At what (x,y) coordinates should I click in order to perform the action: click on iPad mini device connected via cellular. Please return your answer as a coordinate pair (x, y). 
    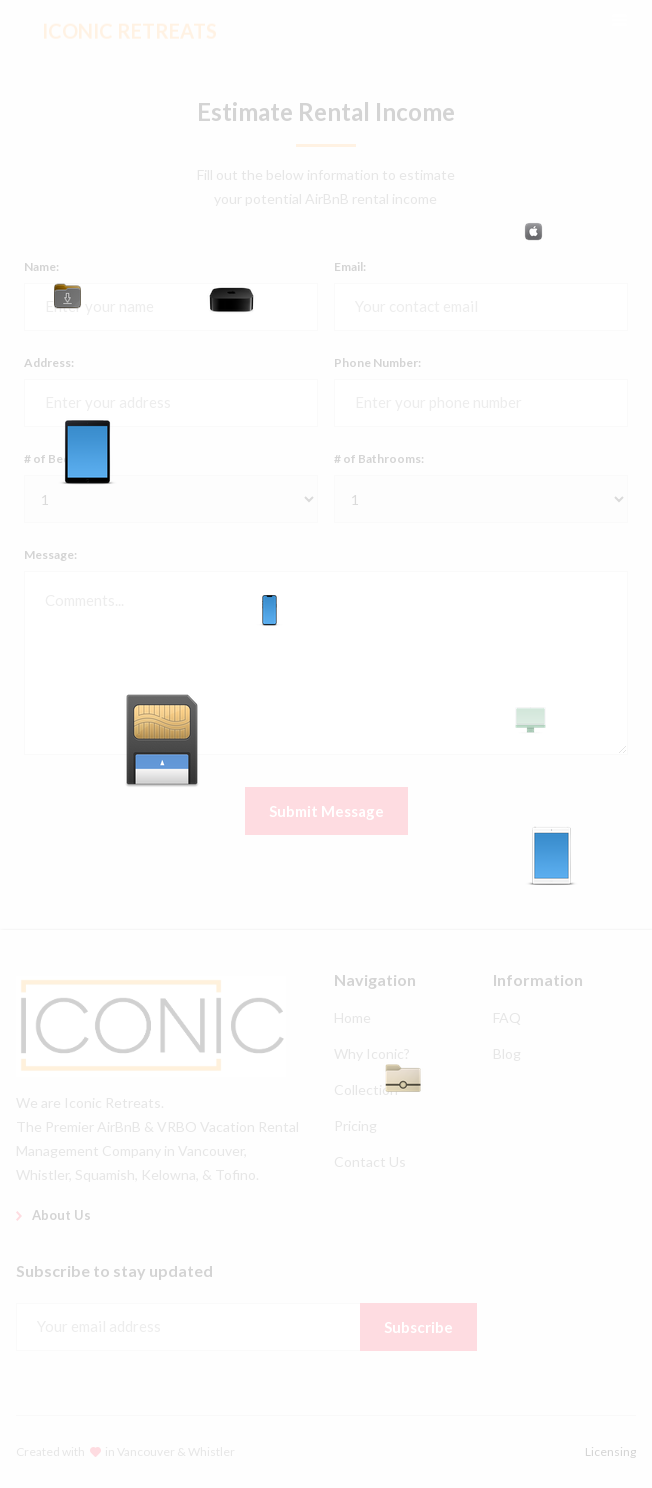
    Looking at the image, I should click on (551, 850).